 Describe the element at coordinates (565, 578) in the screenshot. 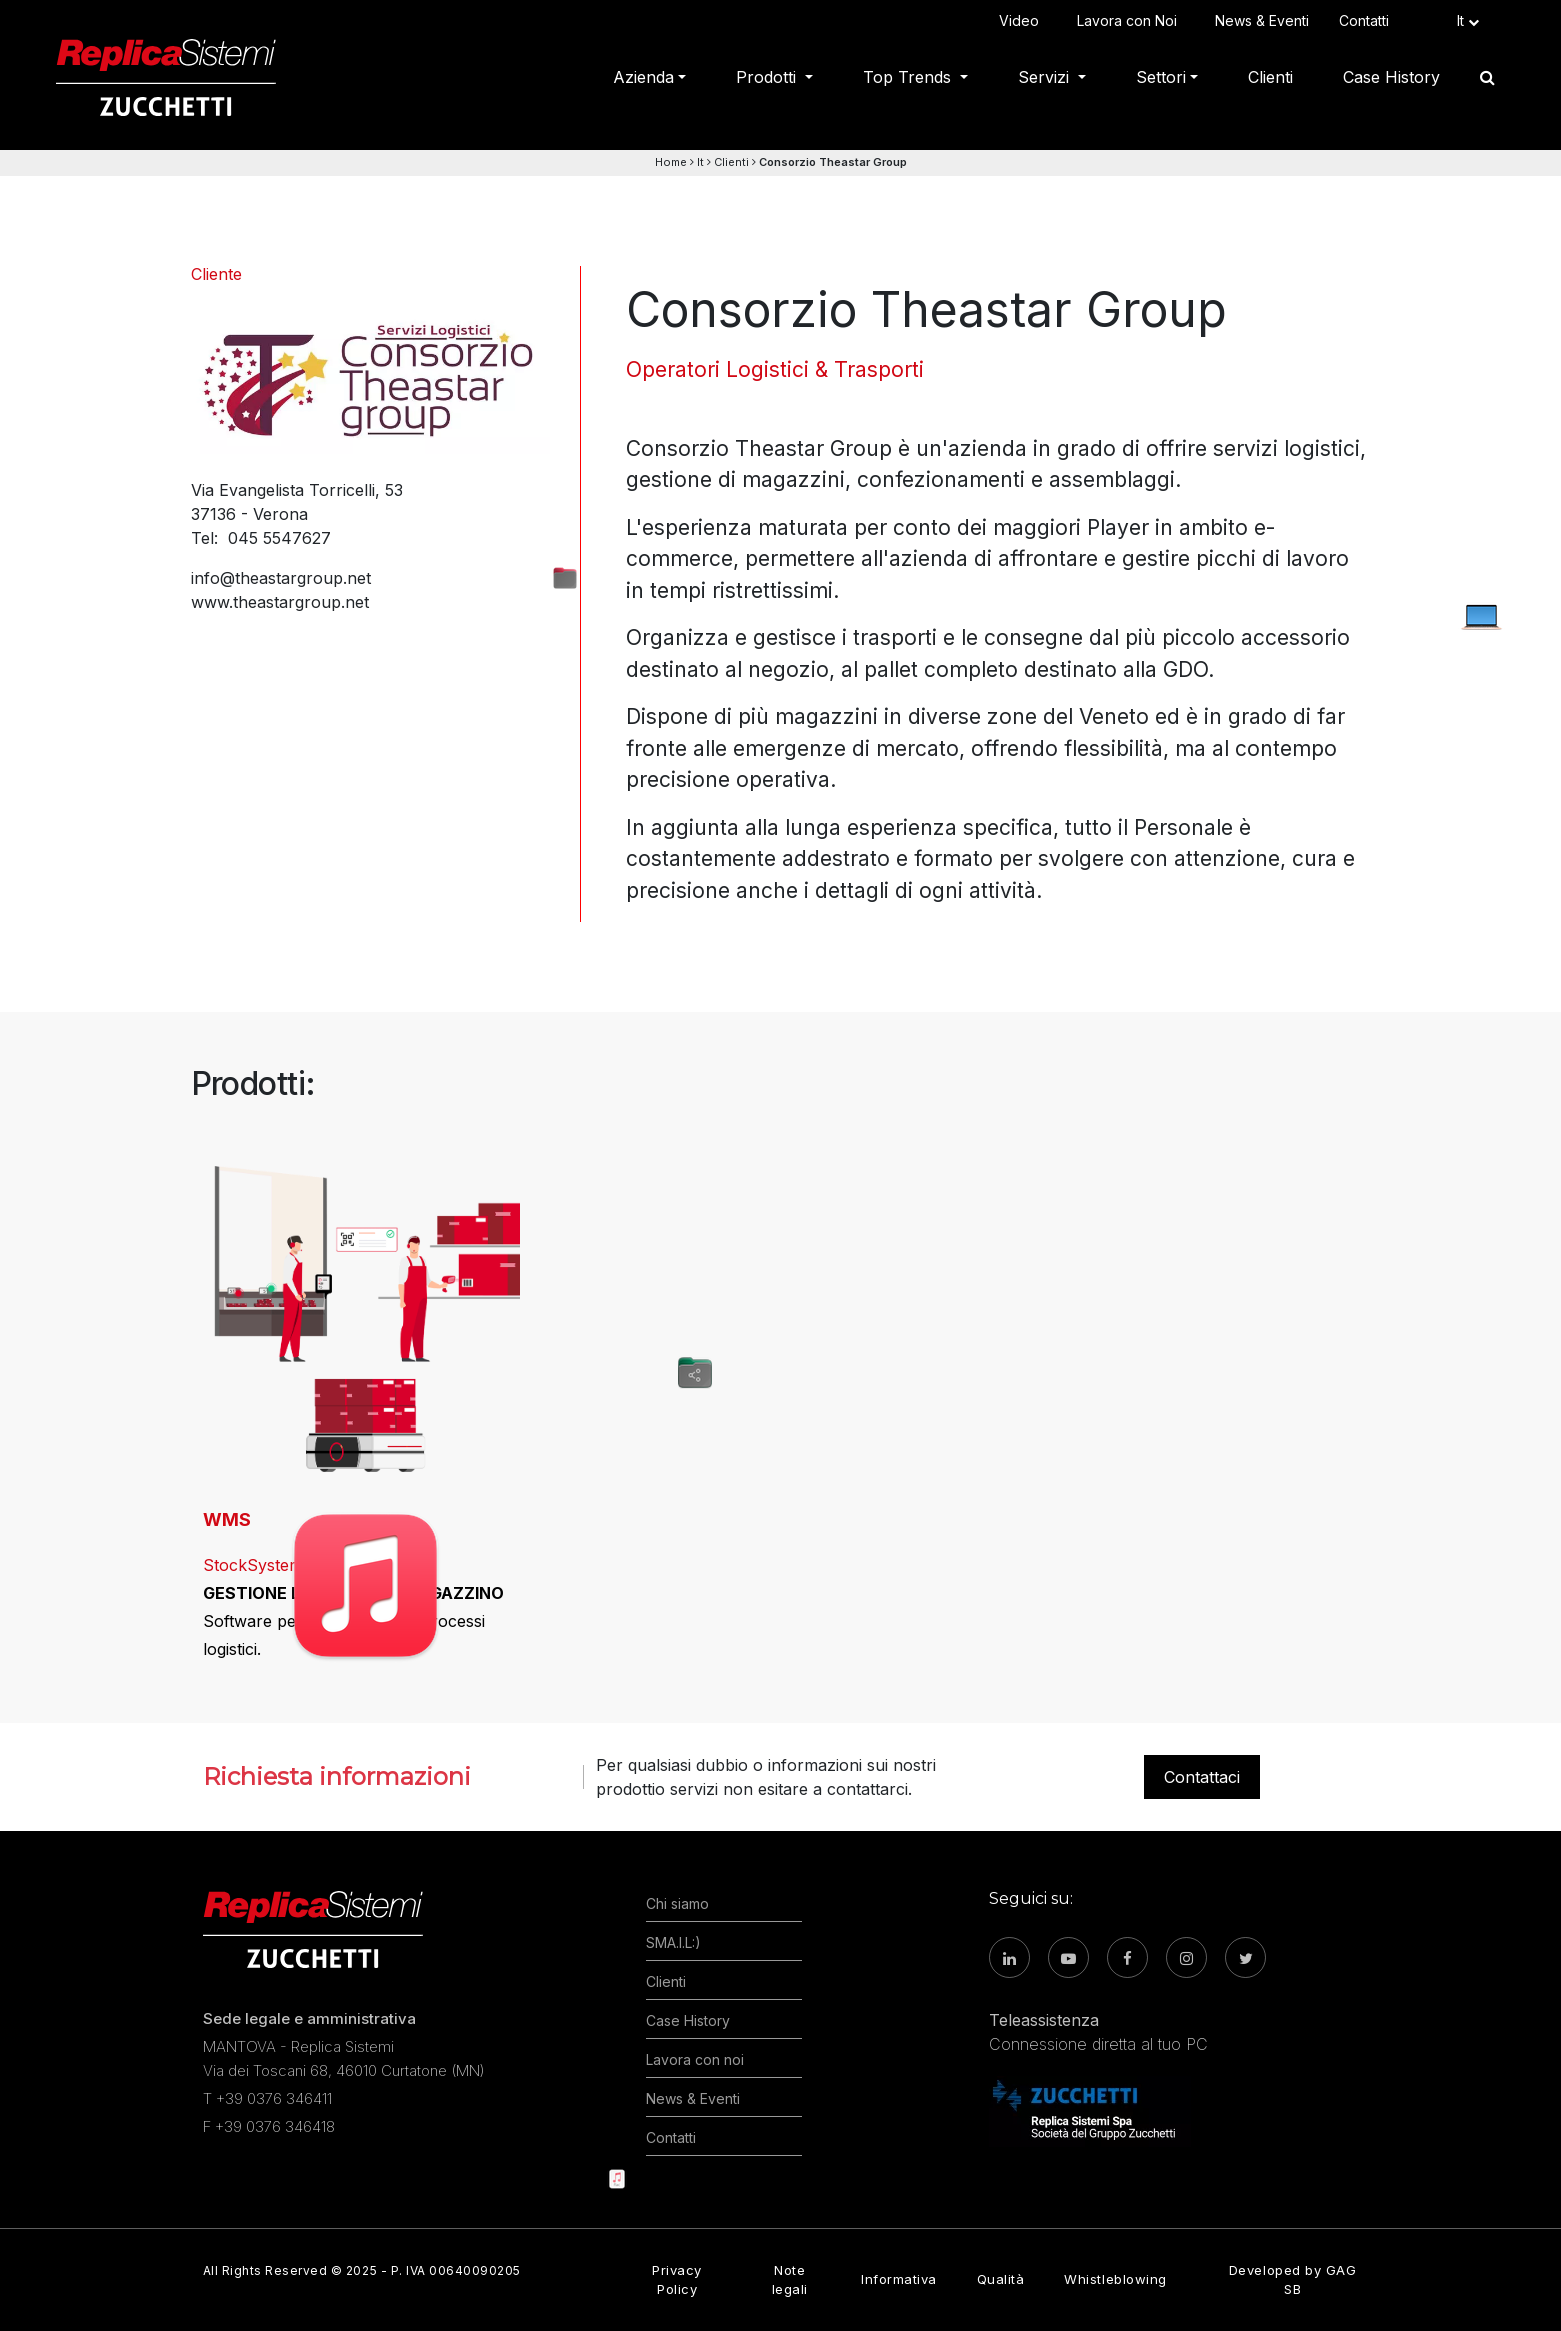

I see `open folder to view contents` at that location.